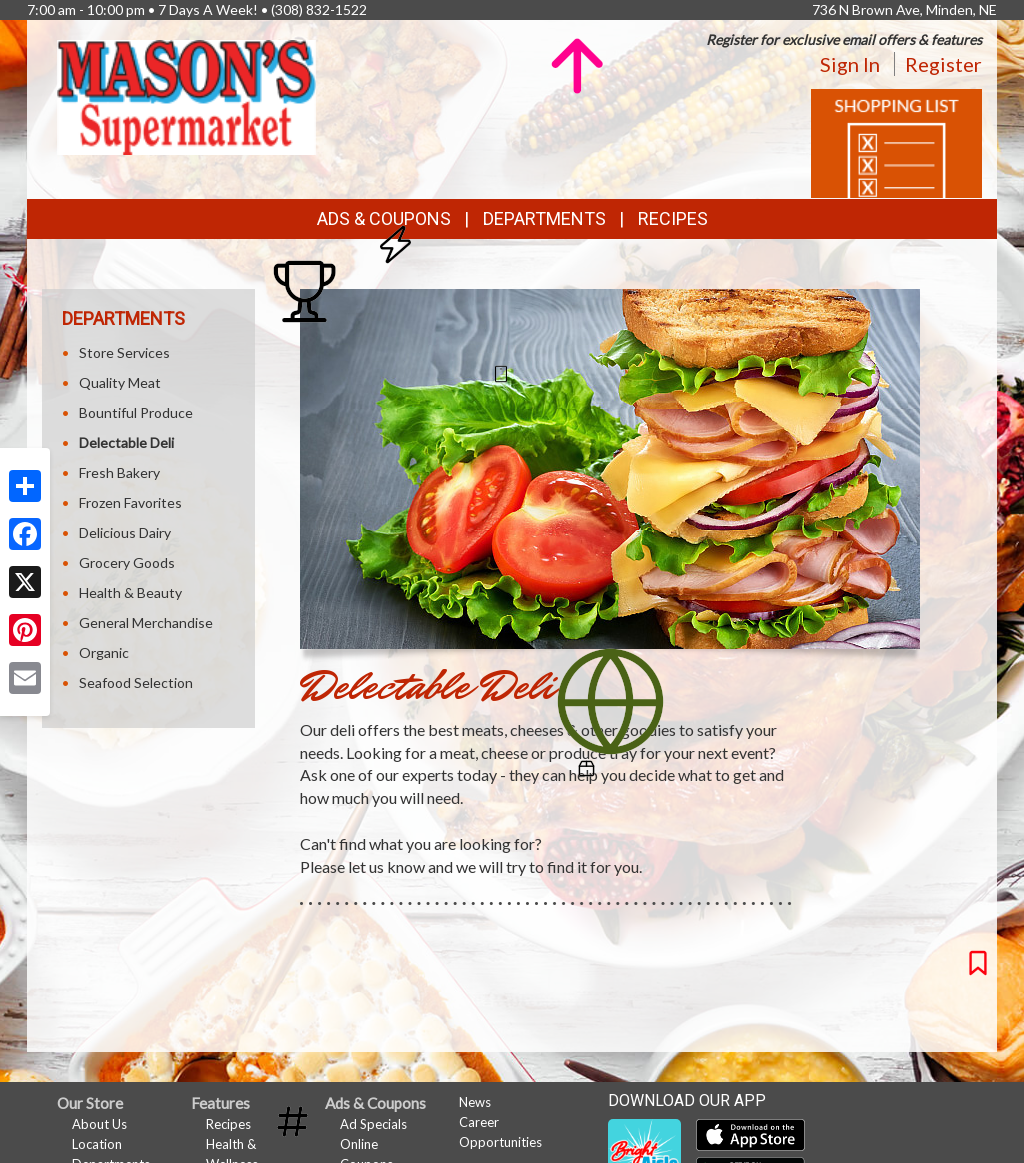  What do you see at coordinates (304, 291) in the screenshot?
I see `view achievements or awards` at bounding box center [304, 291].